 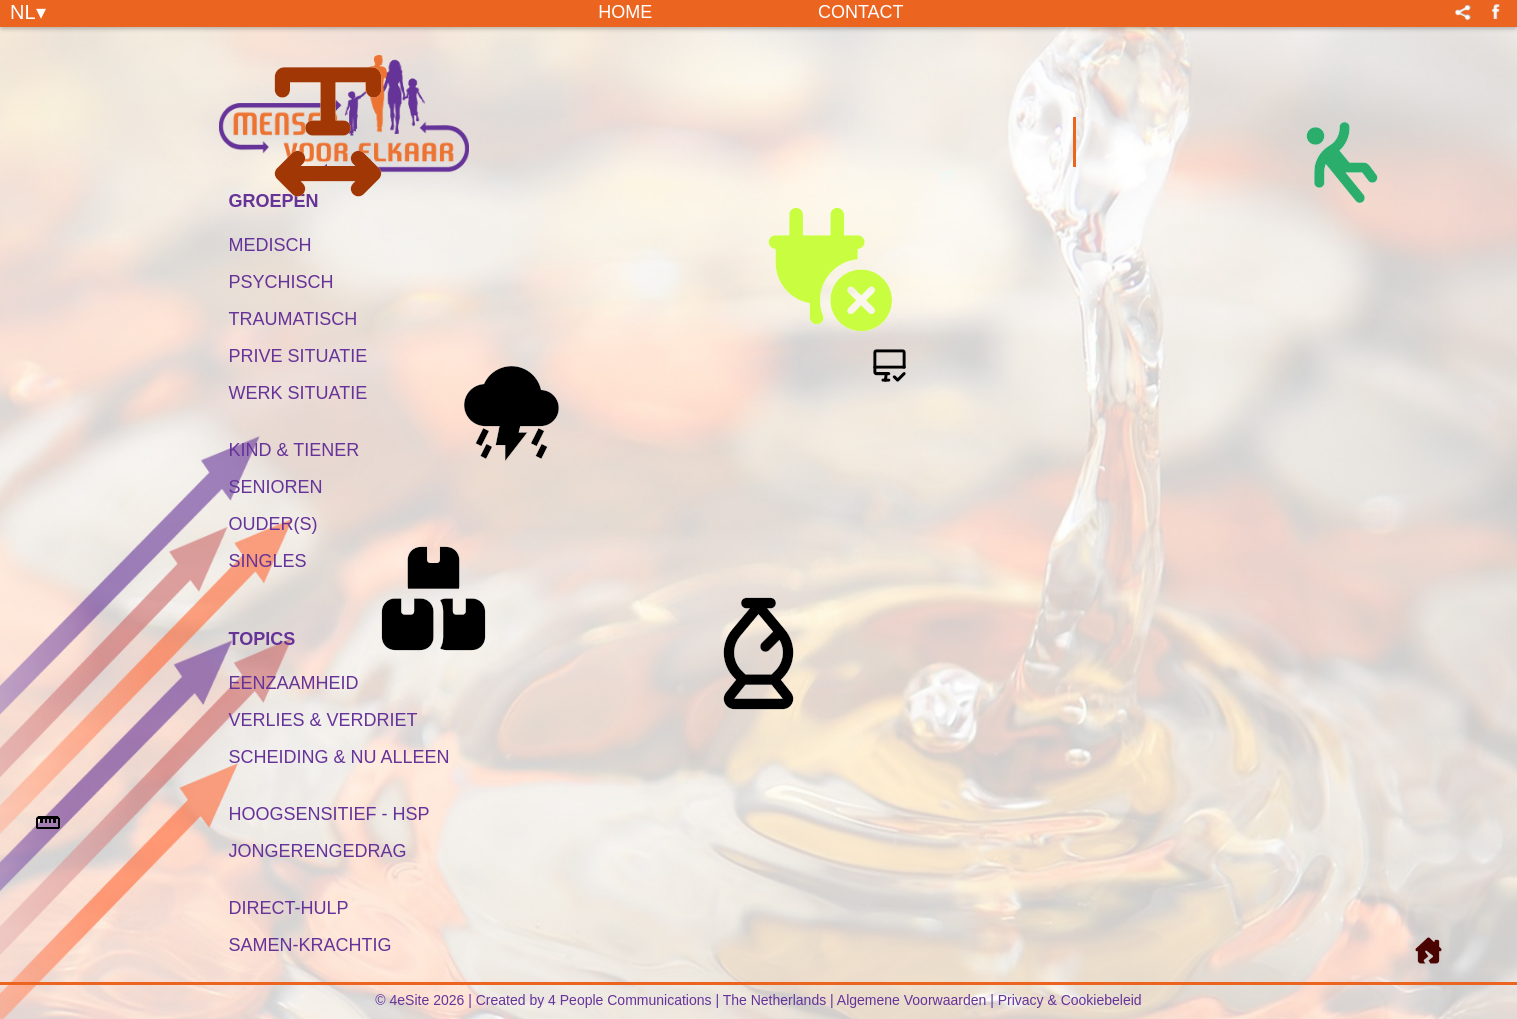 What do you see at coordinates (947, 176) in the screenshot?
I see `compare items or options` at bounding box center [947, 176].